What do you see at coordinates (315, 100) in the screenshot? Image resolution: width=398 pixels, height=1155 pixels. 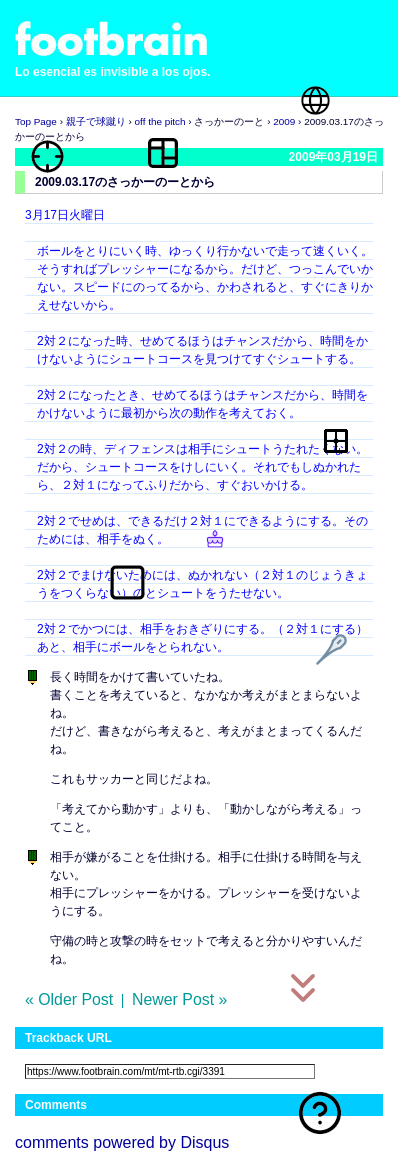 I see `access website or browse the internet` at bounding box center [315, 100].